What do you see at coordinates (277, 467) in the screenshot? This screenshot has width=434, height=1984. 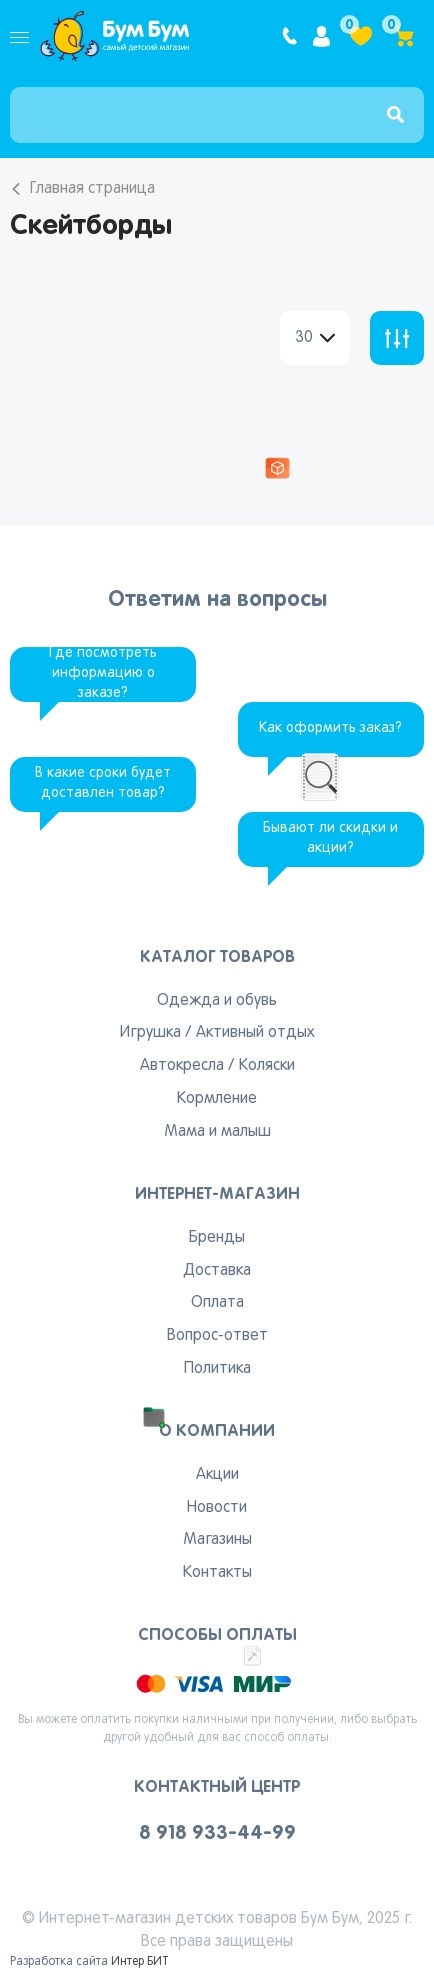 I see `open a 3D model file in STL binary format` at bounding box center [277, 467].